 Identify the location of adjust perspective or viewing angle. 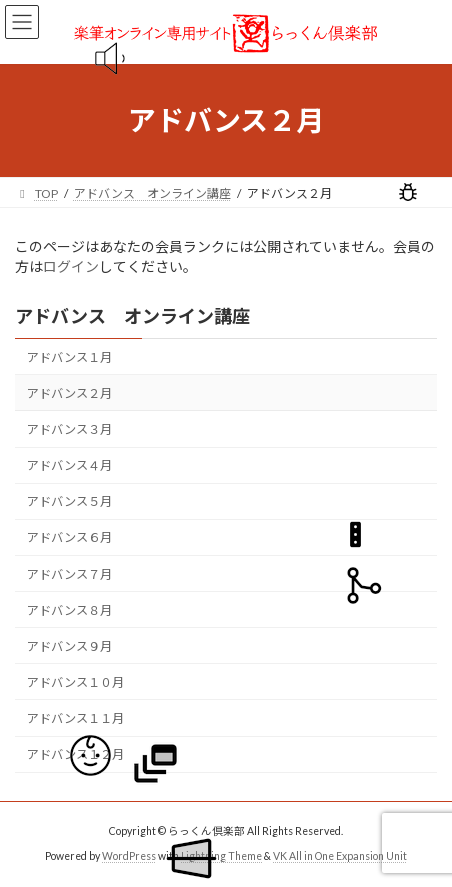
(191, 858).